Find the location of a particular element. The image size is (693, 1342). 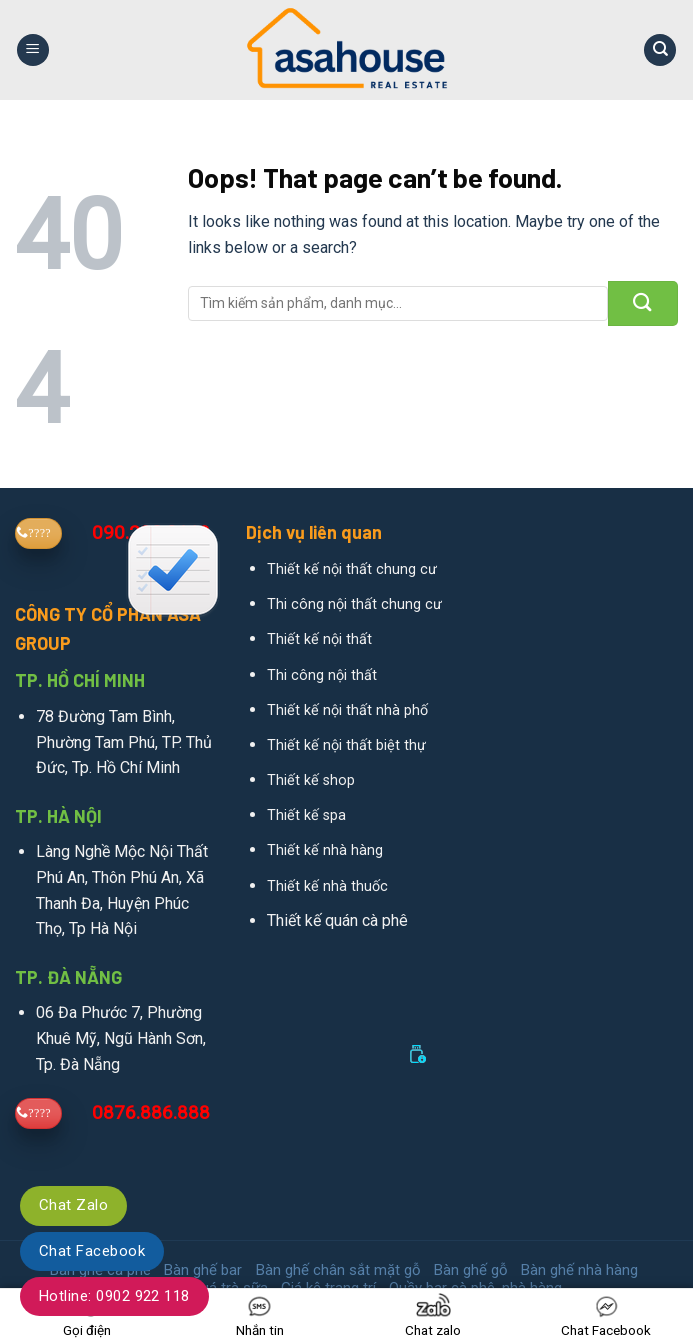

open agenda task management app is located at coordinates (173, 570).